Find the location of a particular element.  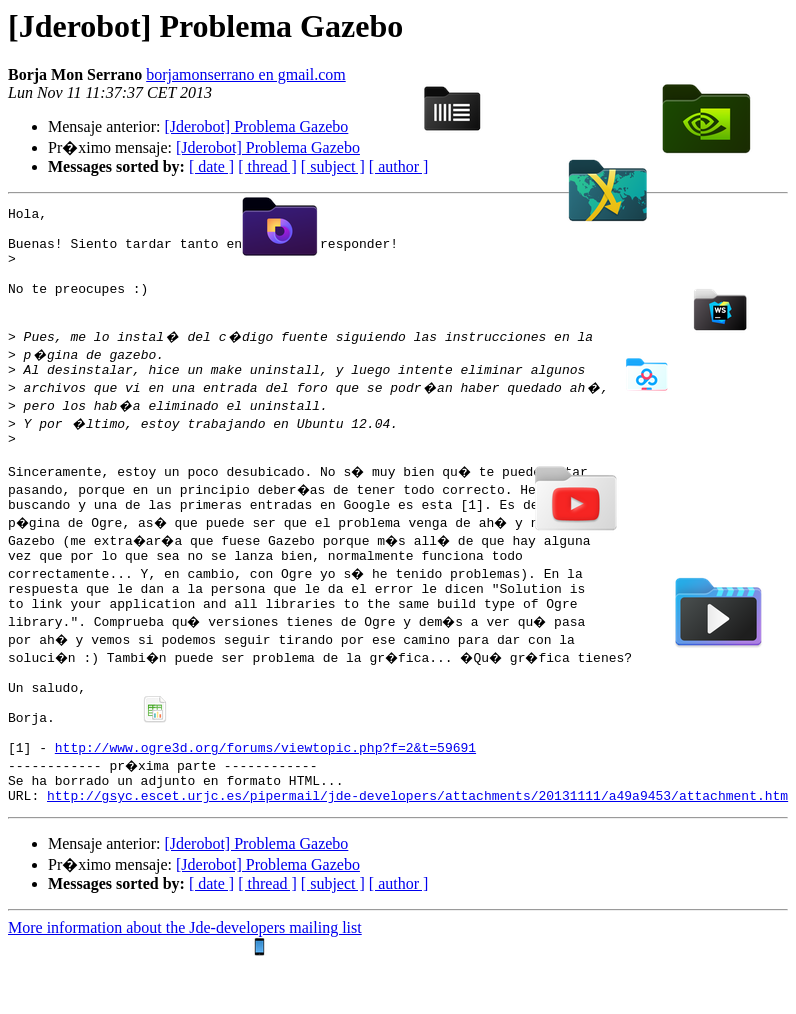

open your movies folder is located at coordinates (718, 614).